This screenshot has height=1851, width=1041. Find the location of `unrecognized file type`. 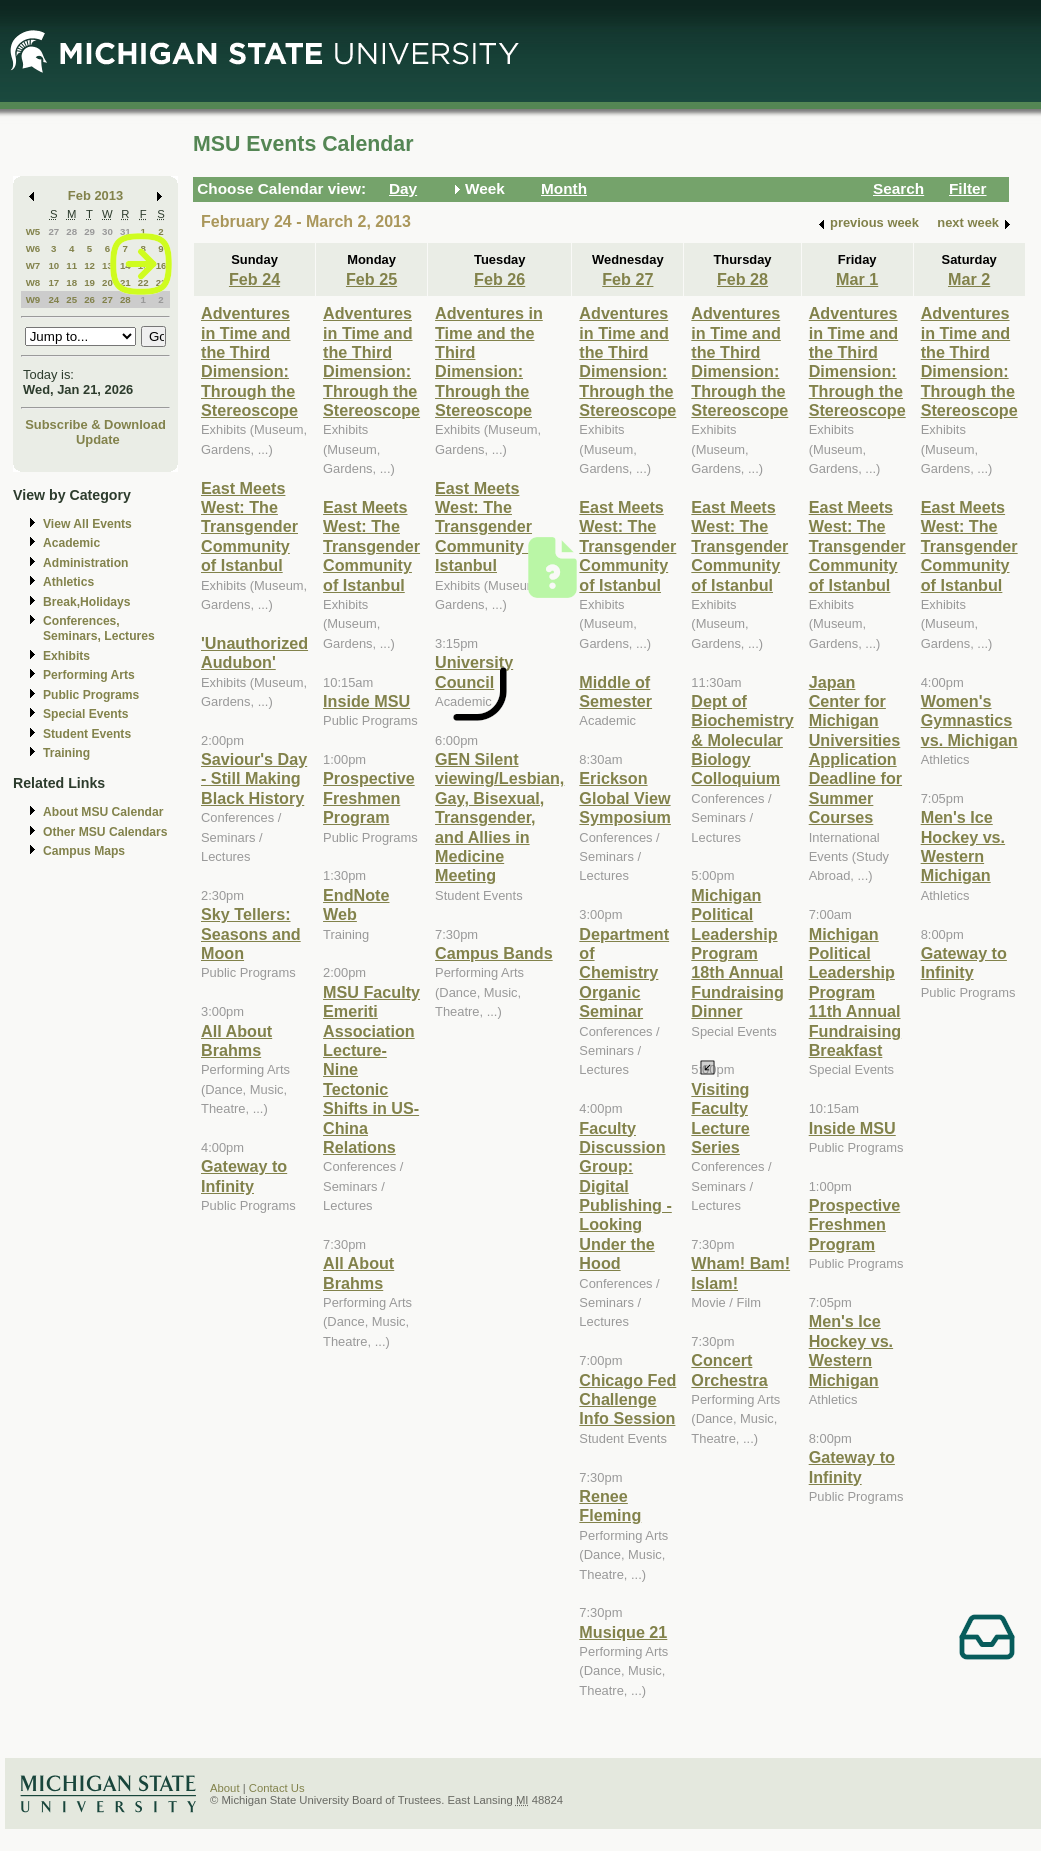

unrecognized file type is located at coordinates (552, 567).